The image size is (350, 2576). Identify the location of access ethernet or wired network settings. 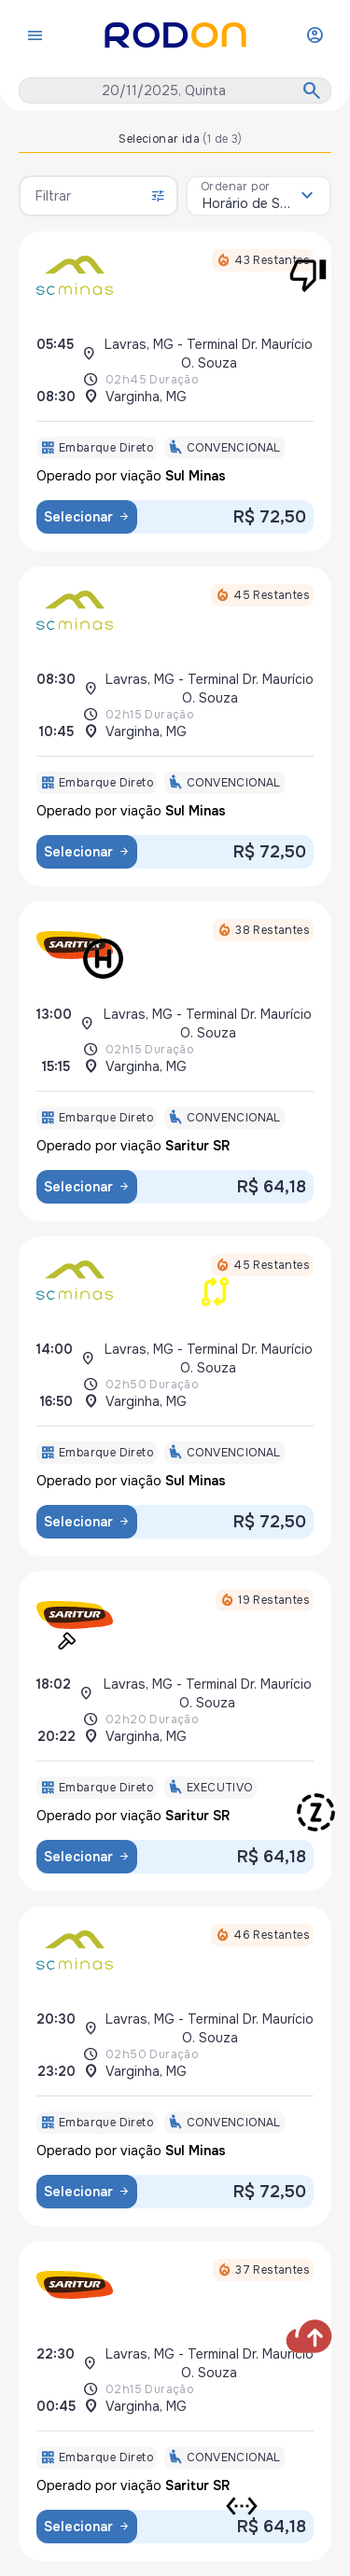
(242, 2506).